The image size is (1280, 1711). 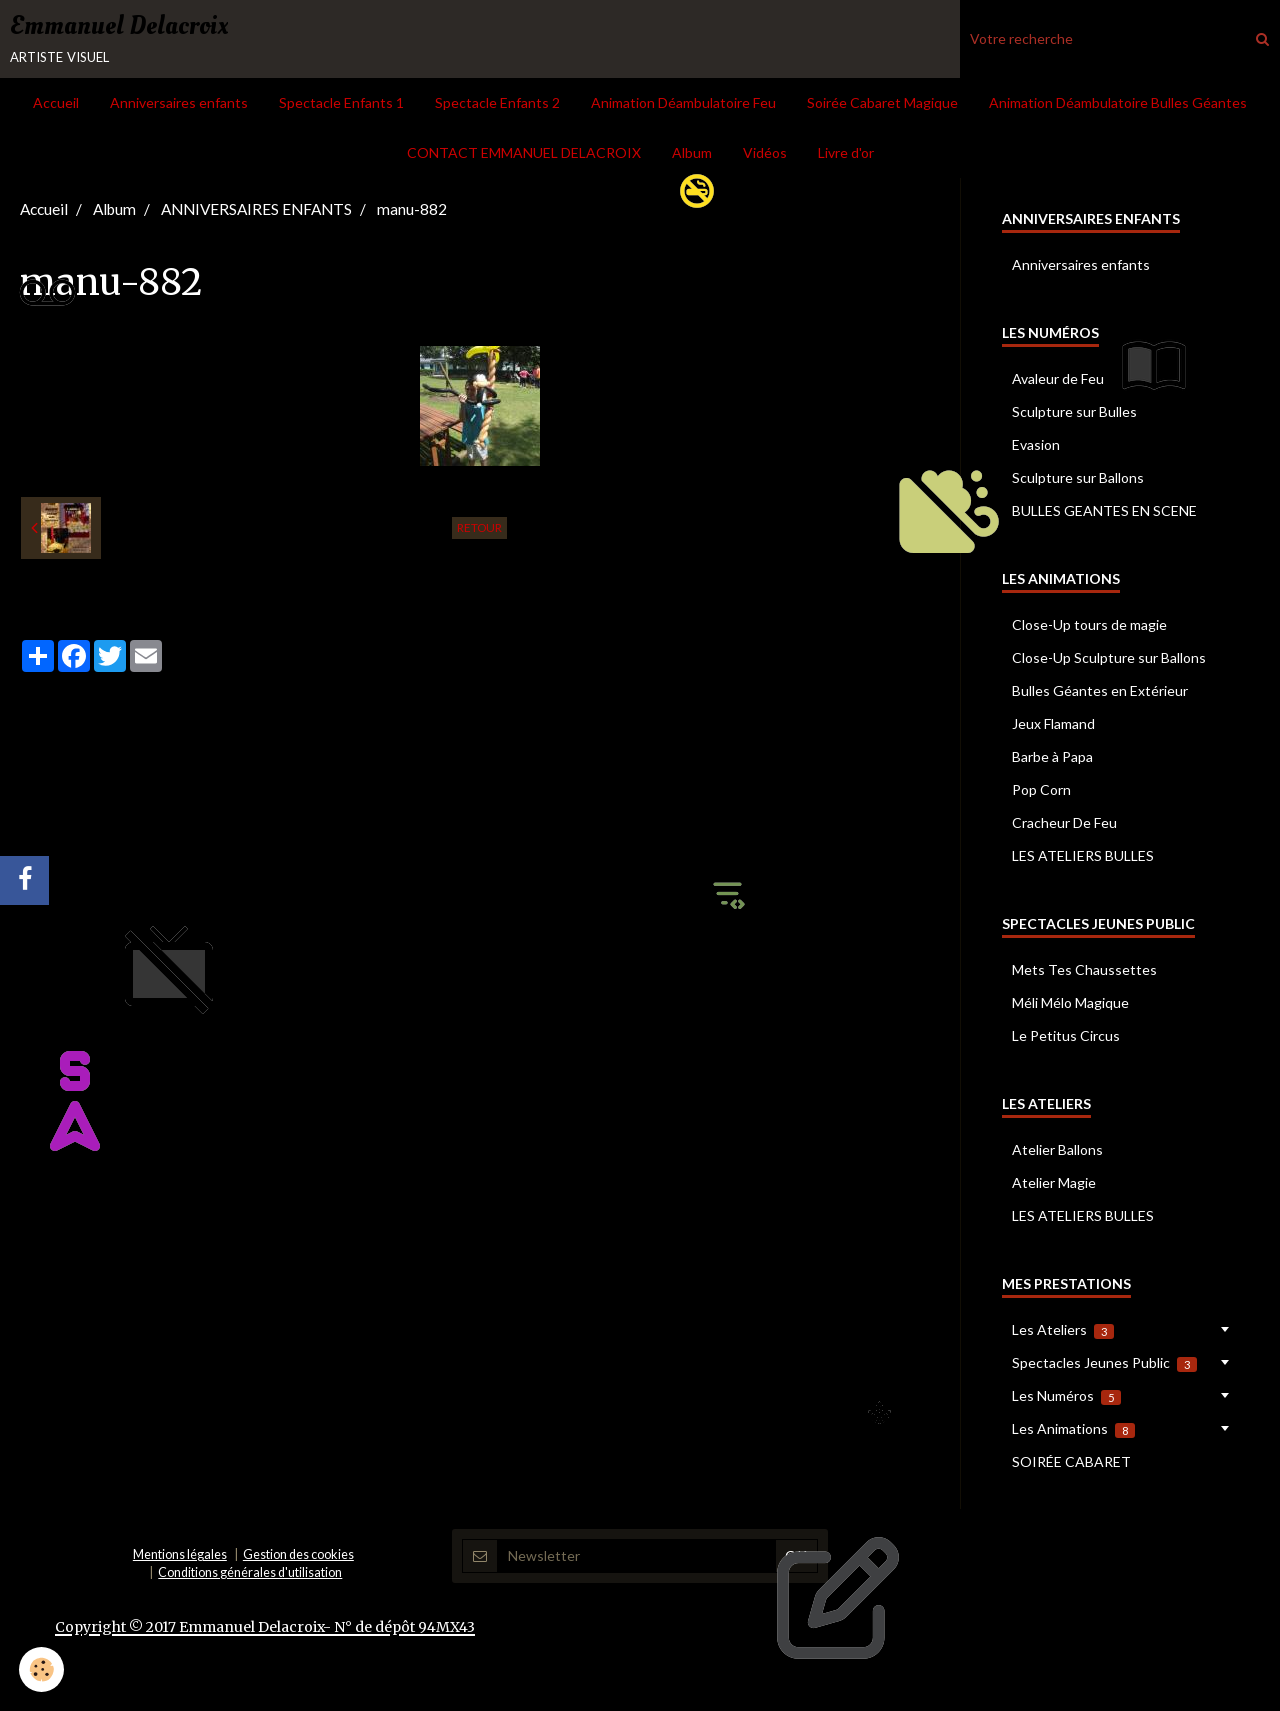 I want to click on import contacts from address book, so click(x=1154, y=363).